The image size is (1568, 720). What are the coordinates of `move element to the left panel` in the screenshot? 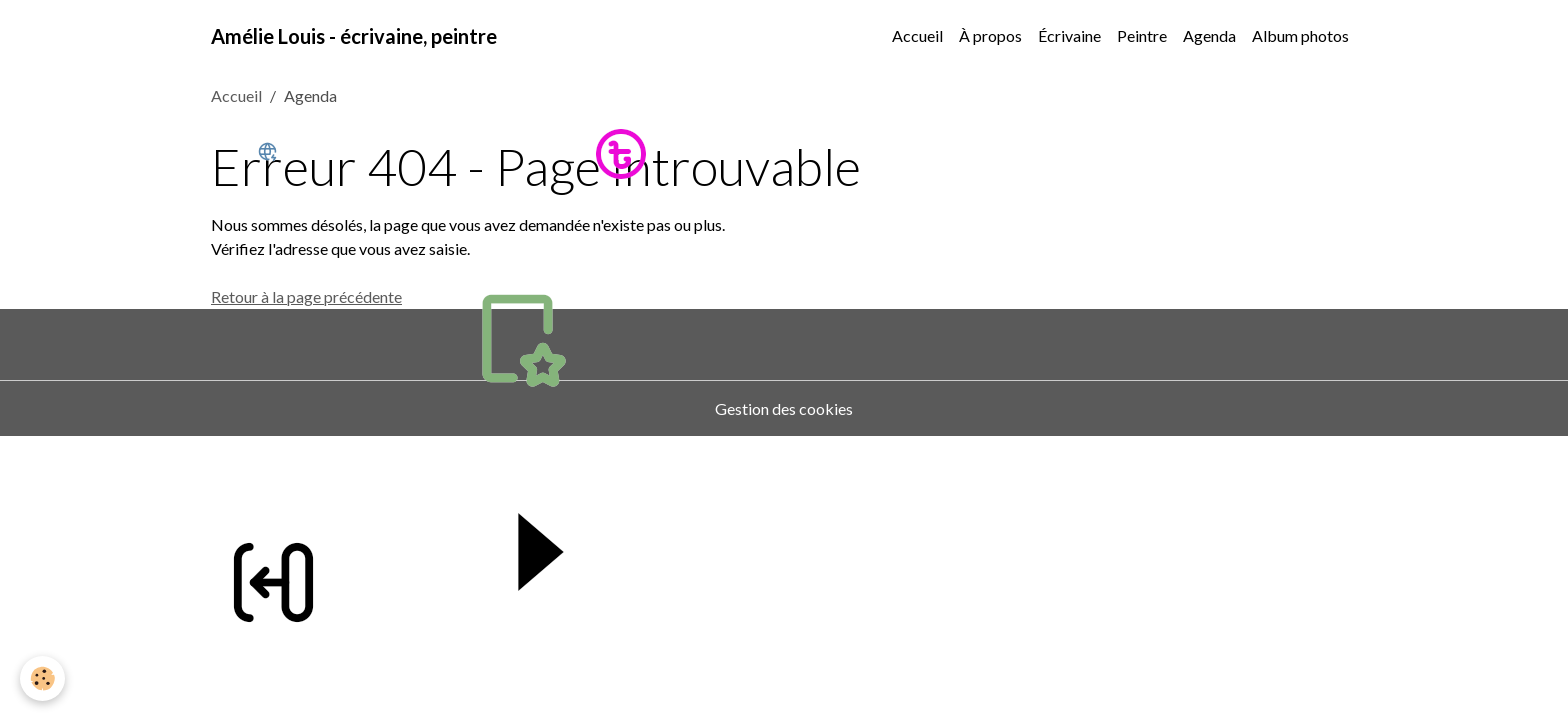 It's located at (273, 582).